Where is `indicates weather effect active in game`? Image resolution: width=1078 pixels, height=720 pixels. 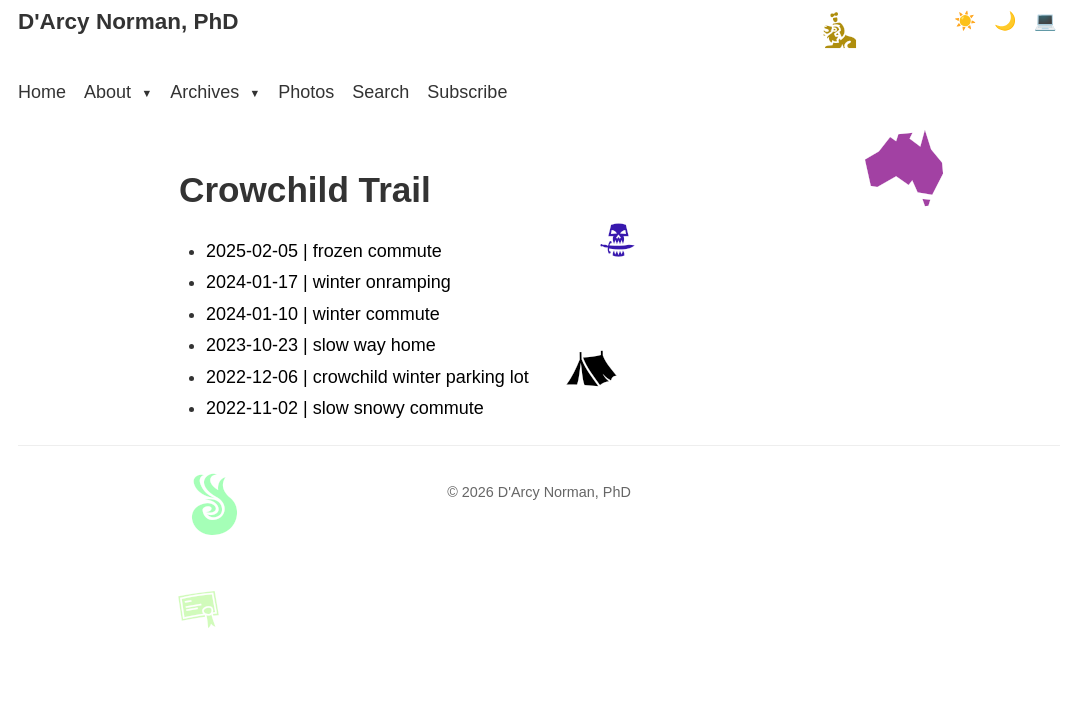 indicates weather effect active in game is located at coordinates (214, 504).